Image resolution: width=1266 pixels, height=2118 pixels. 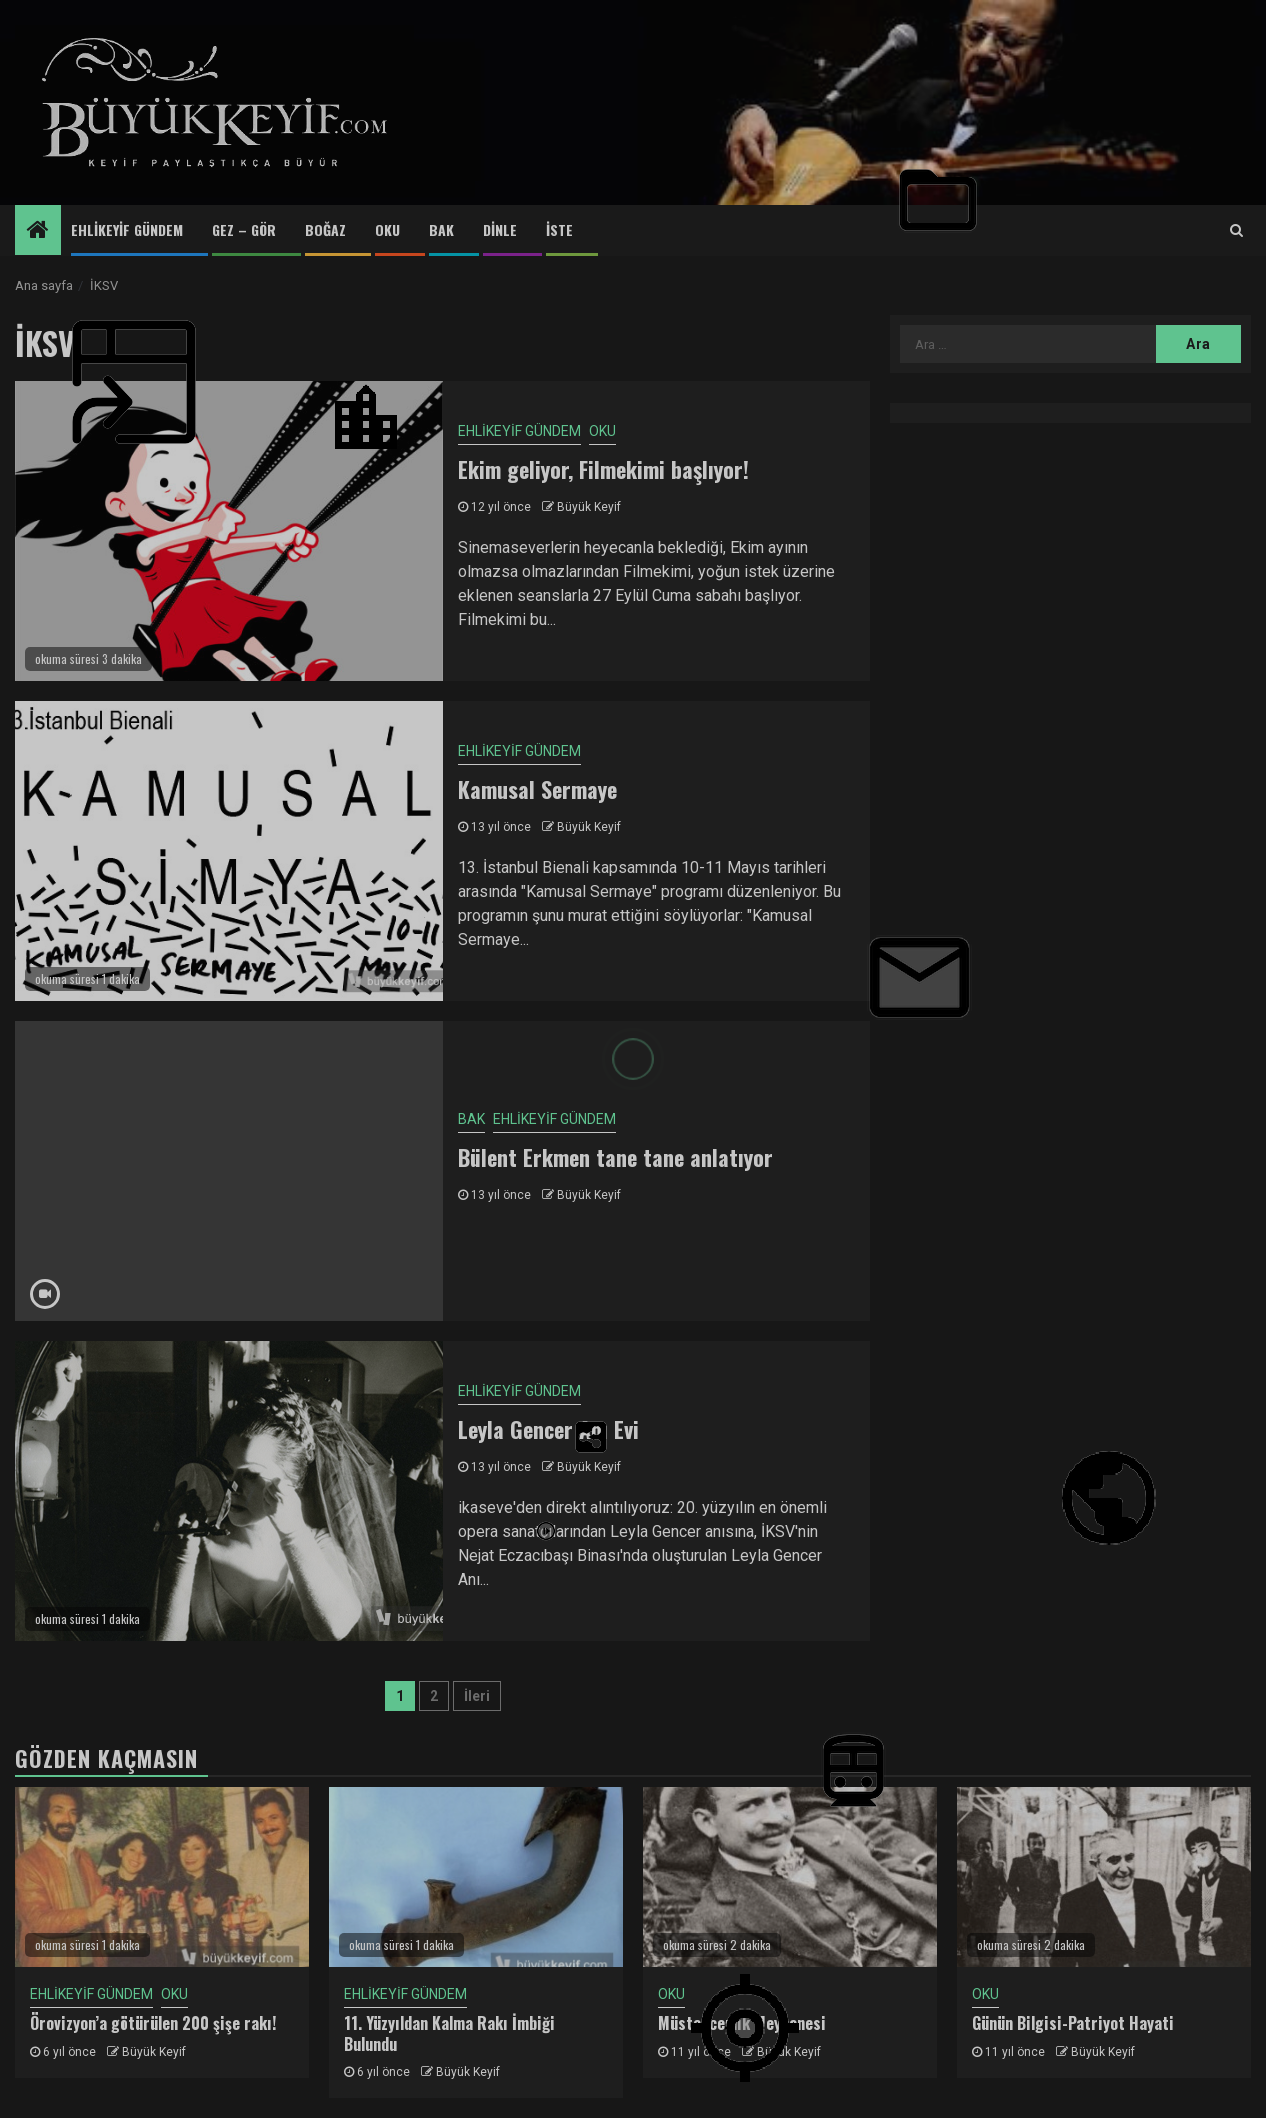 What do you see at coordinates (366, 418) in the screenshot?
I see `view city or urban location` at bounding box center [366, 418].